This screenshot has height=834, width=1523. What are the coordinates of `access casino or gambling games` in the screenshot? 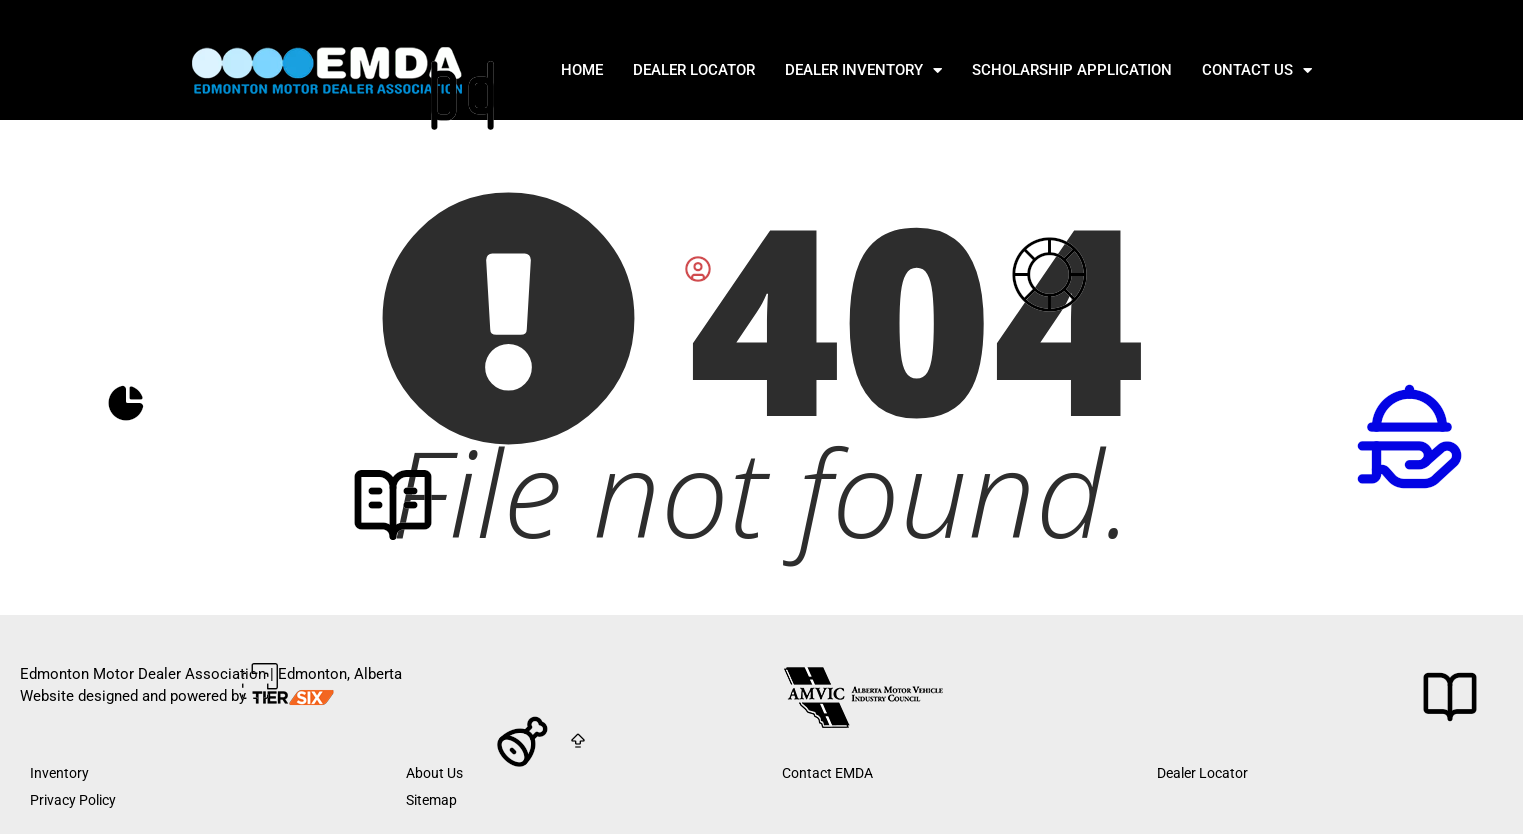 It's located at (1049, 274).